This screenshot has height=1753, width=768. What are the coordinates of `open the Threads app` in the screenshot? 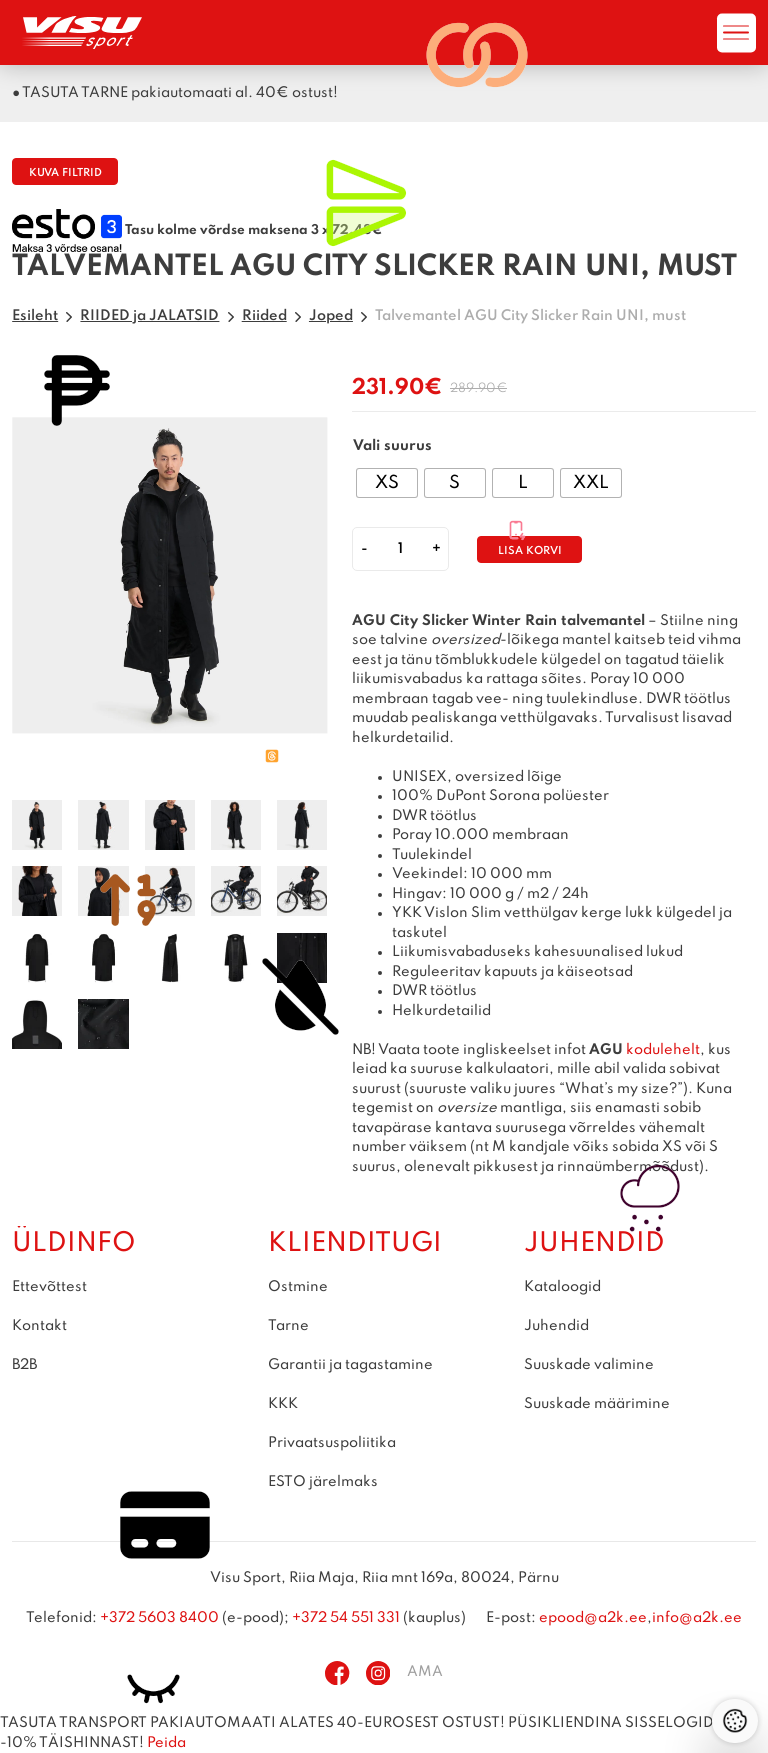 It's located at (272, 756).